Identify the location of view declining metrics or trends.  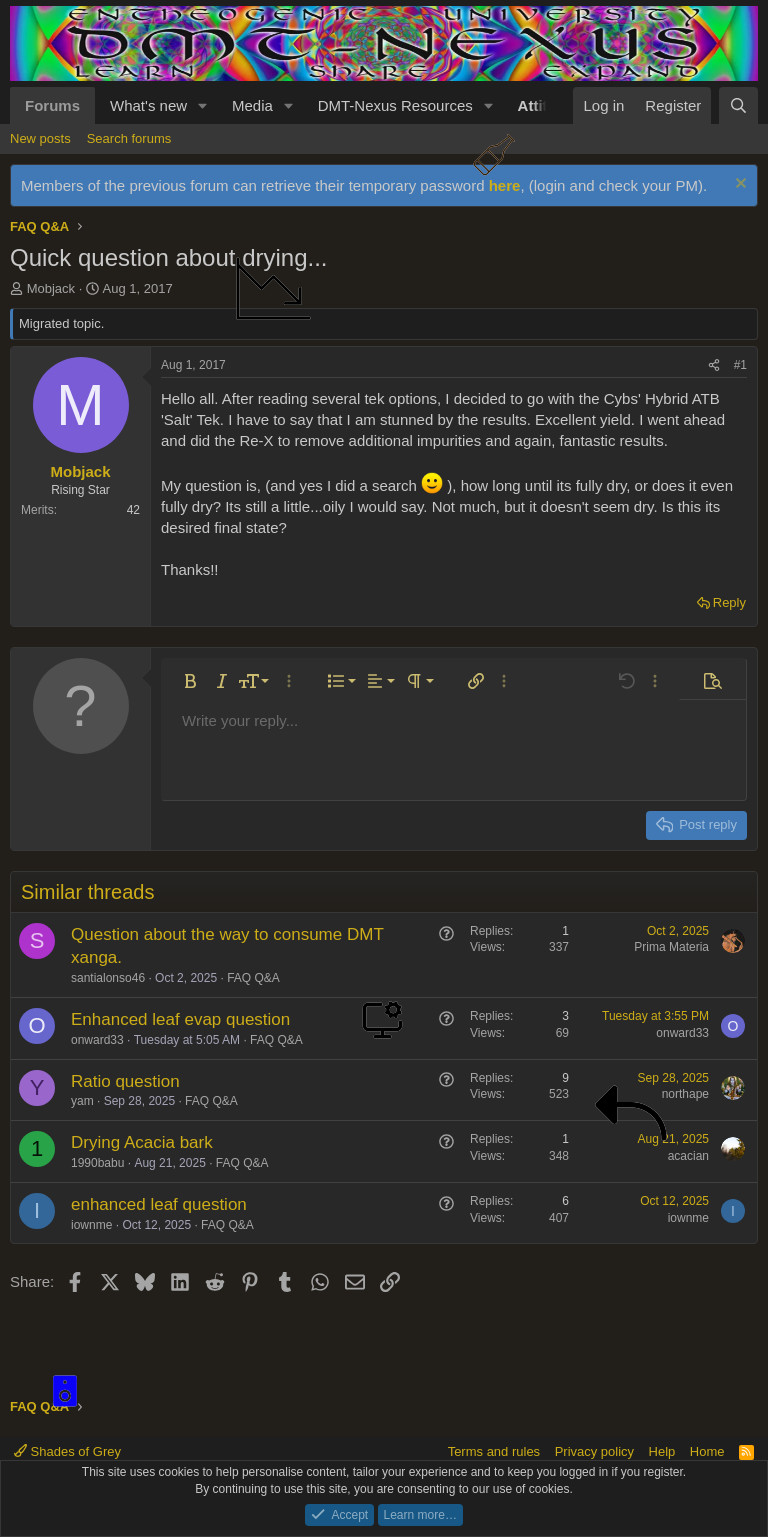
(273, 288).